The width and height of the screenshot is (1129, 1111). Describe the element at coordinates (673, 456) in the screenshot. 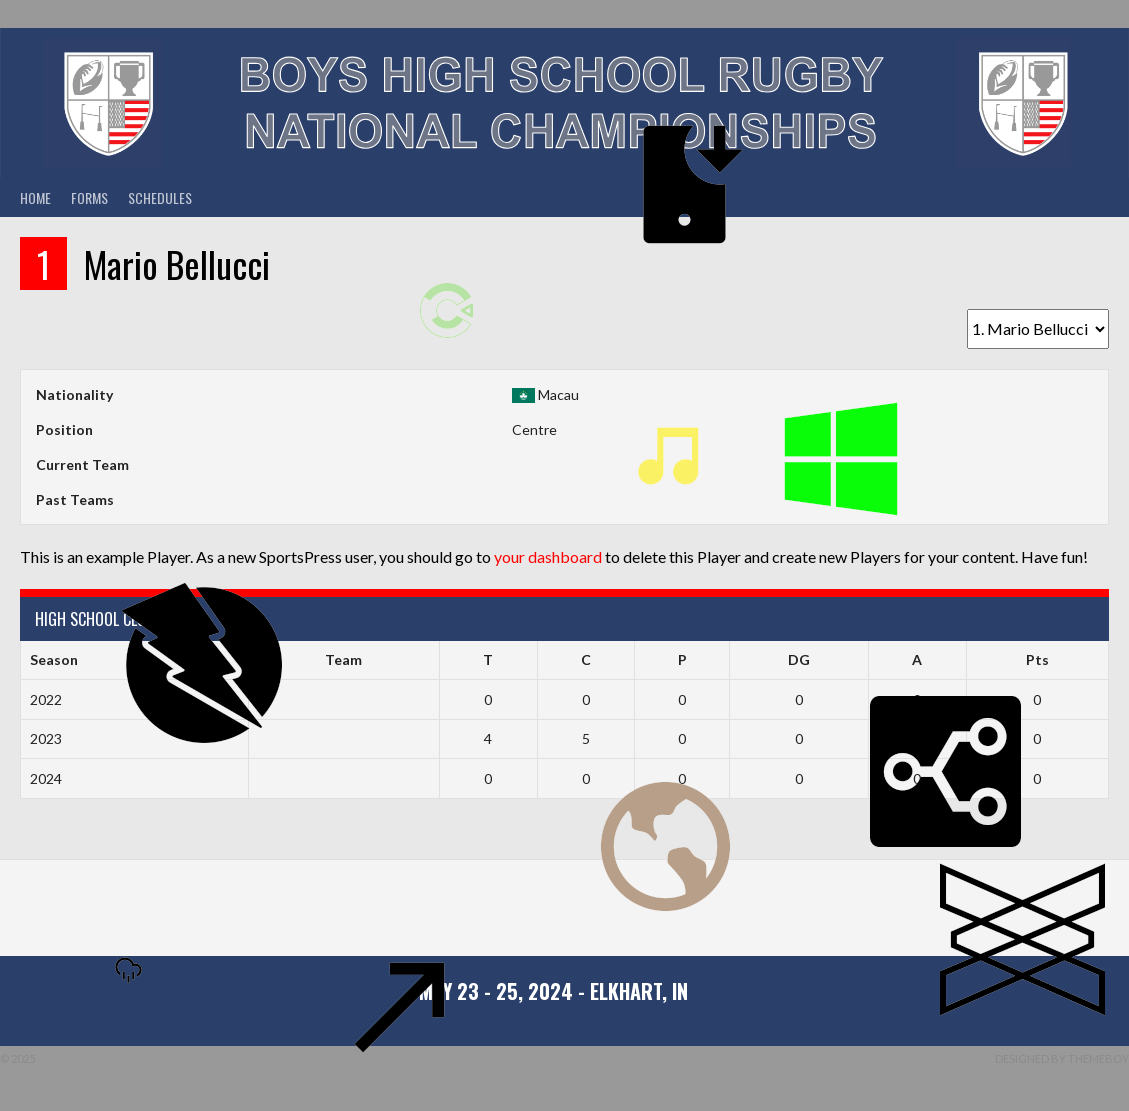

I see `open music player or library` at that location.